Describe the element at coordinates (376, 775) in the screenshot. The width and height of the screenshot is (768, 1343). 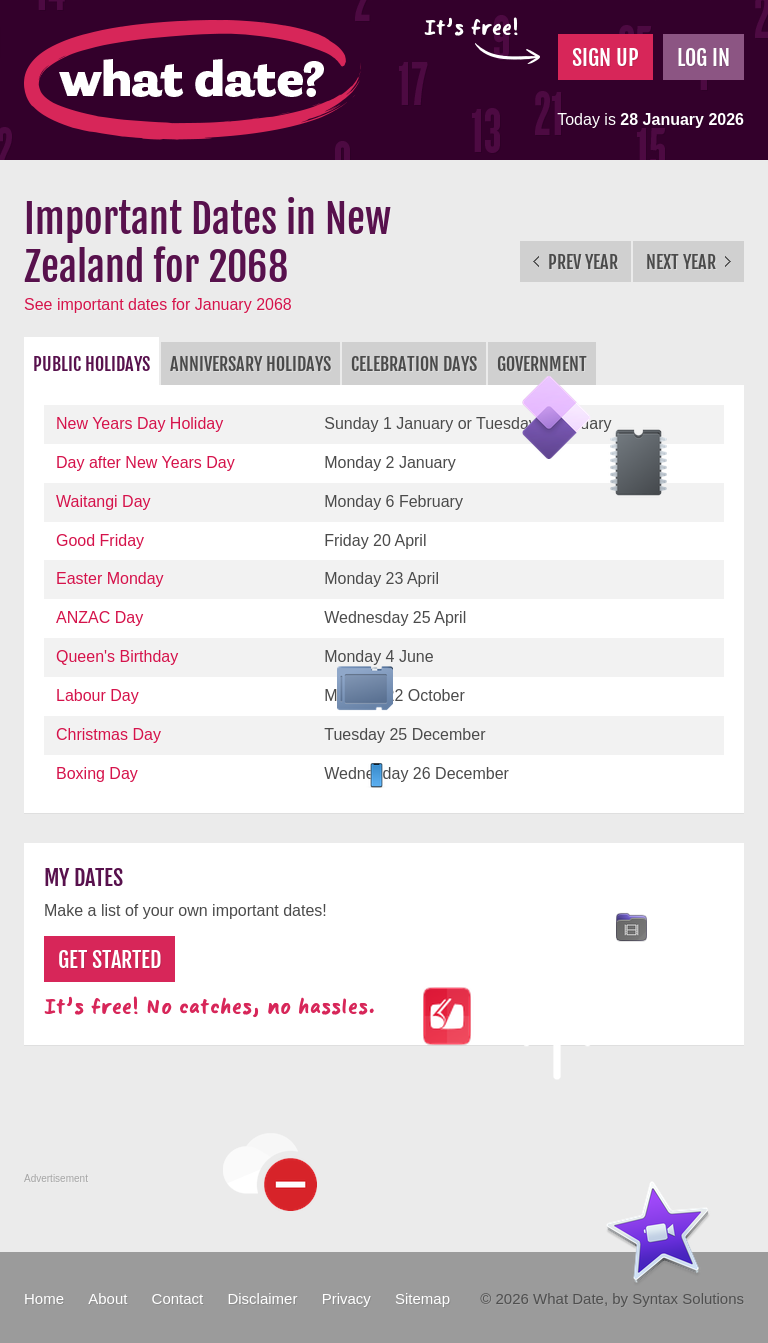
I see `iPhone XR device icon for system identification` at that location.